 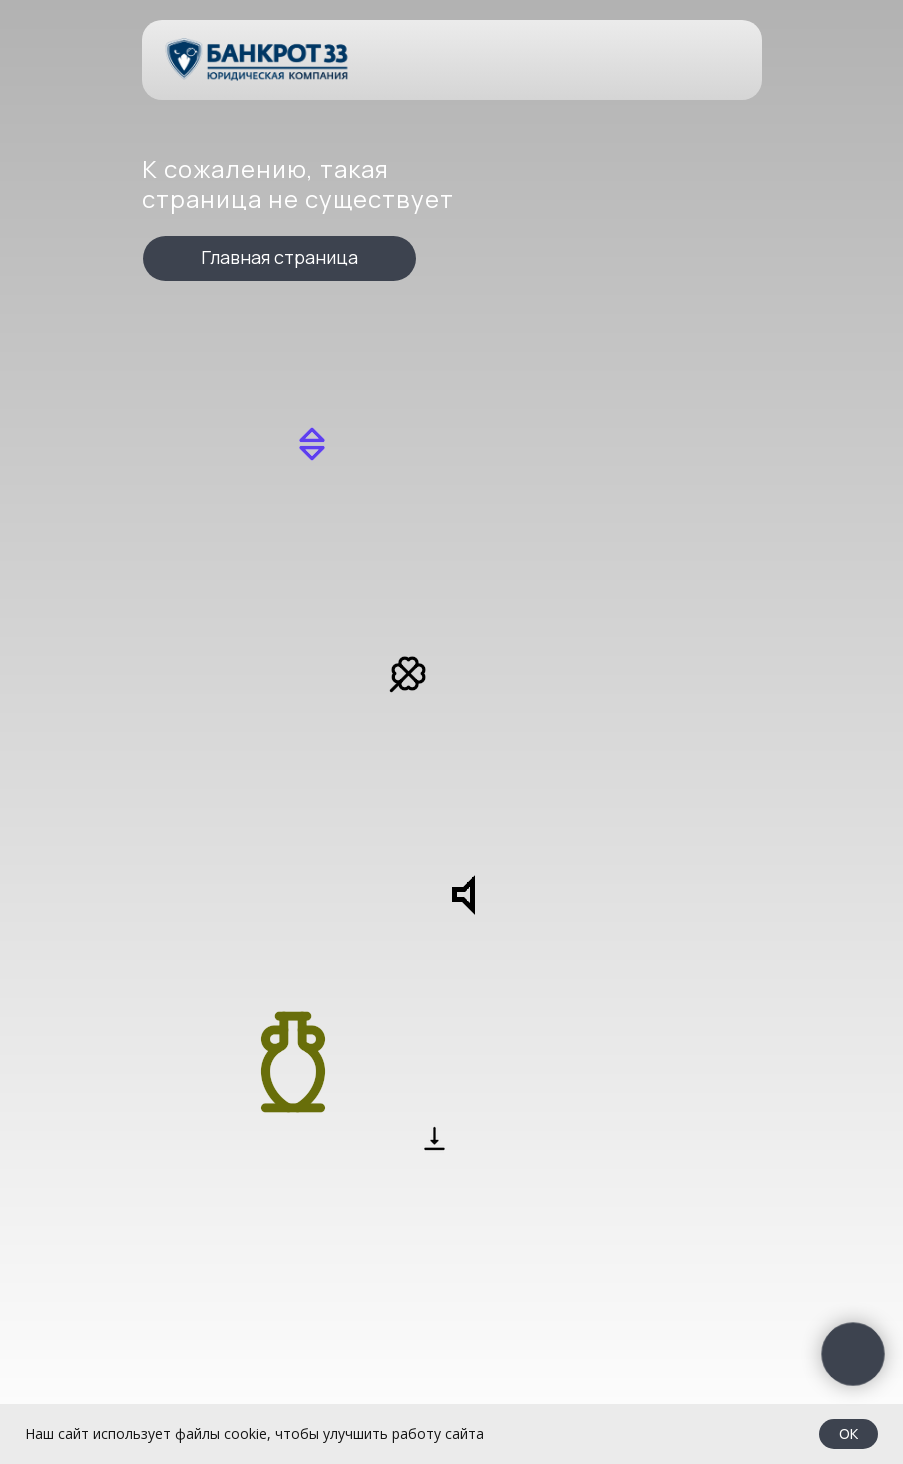 What do you see at coordinates (465, 895) in the screenshot?
I see `mute audio or sound output` at bounding box center [465, 895].